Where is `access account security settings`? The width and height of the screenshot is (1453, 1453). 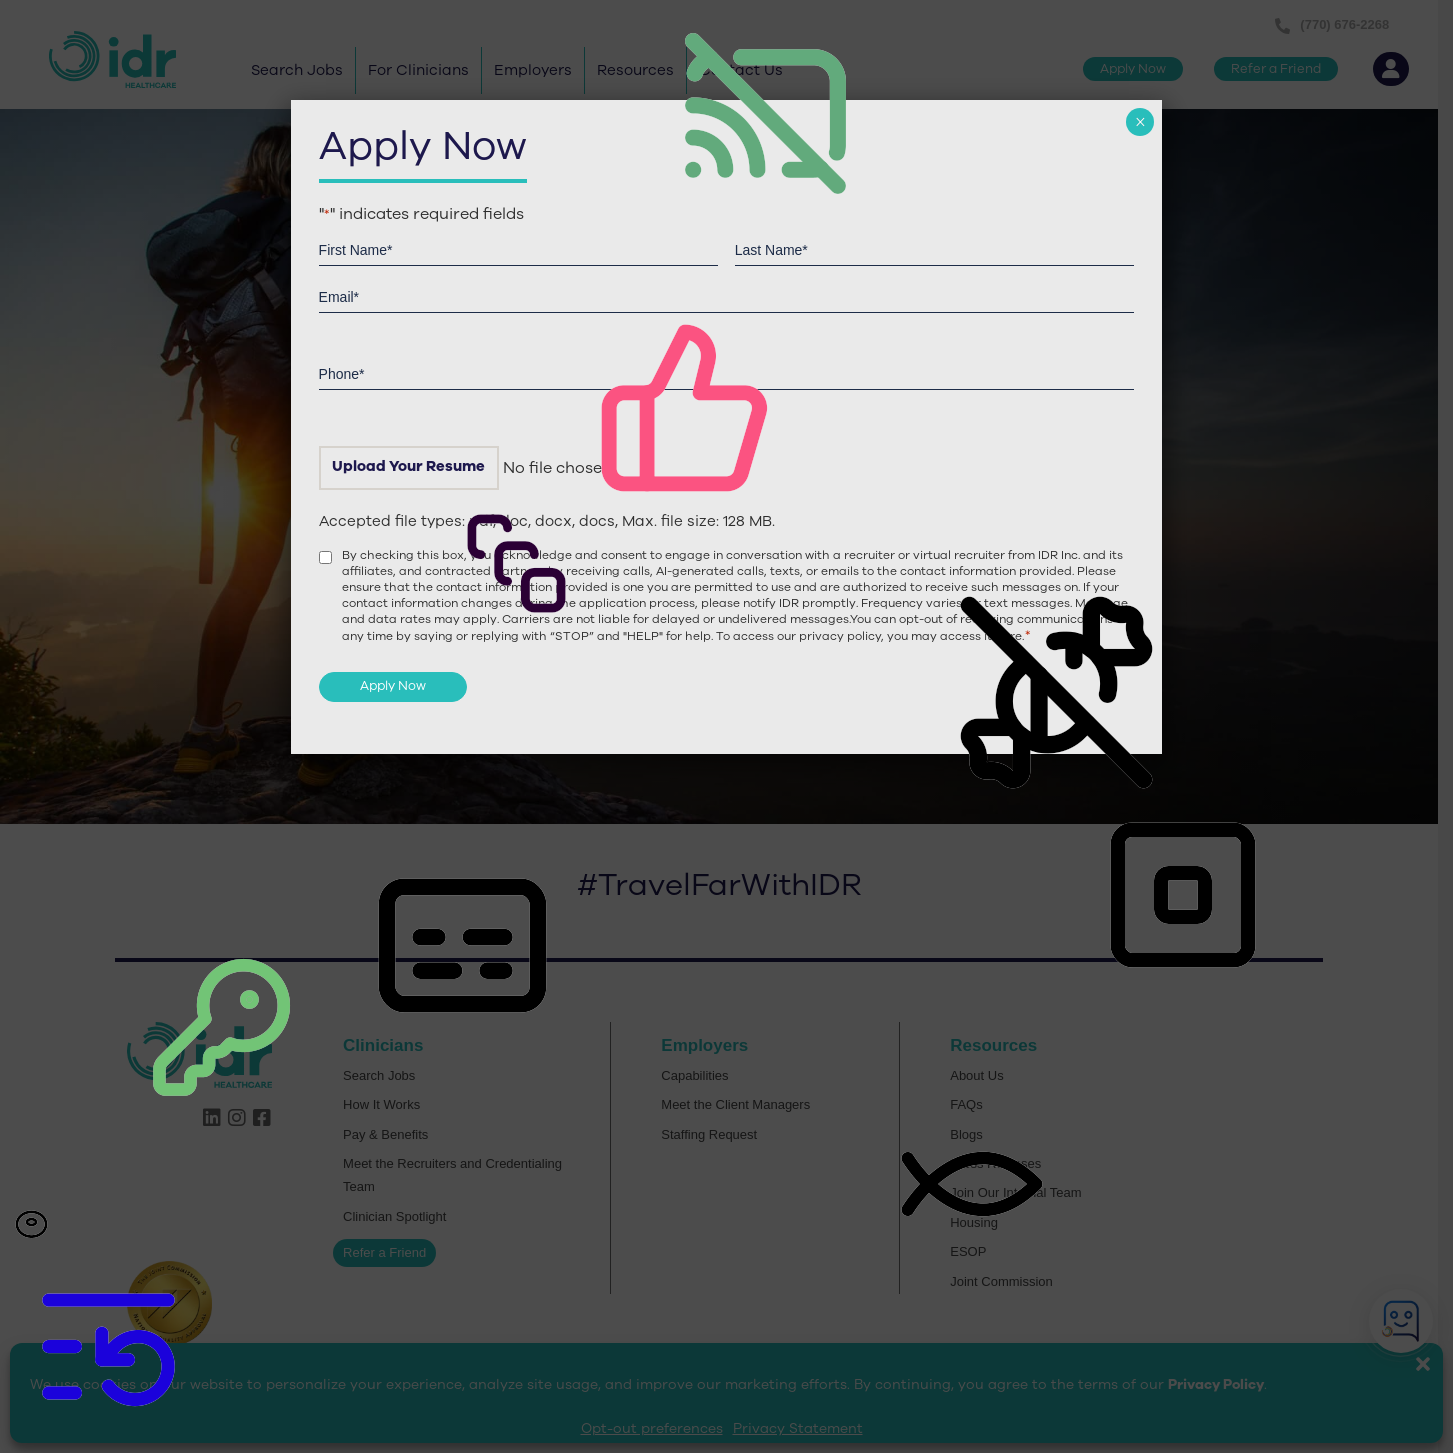 access account security settings is located at coordinates (221, 1027).